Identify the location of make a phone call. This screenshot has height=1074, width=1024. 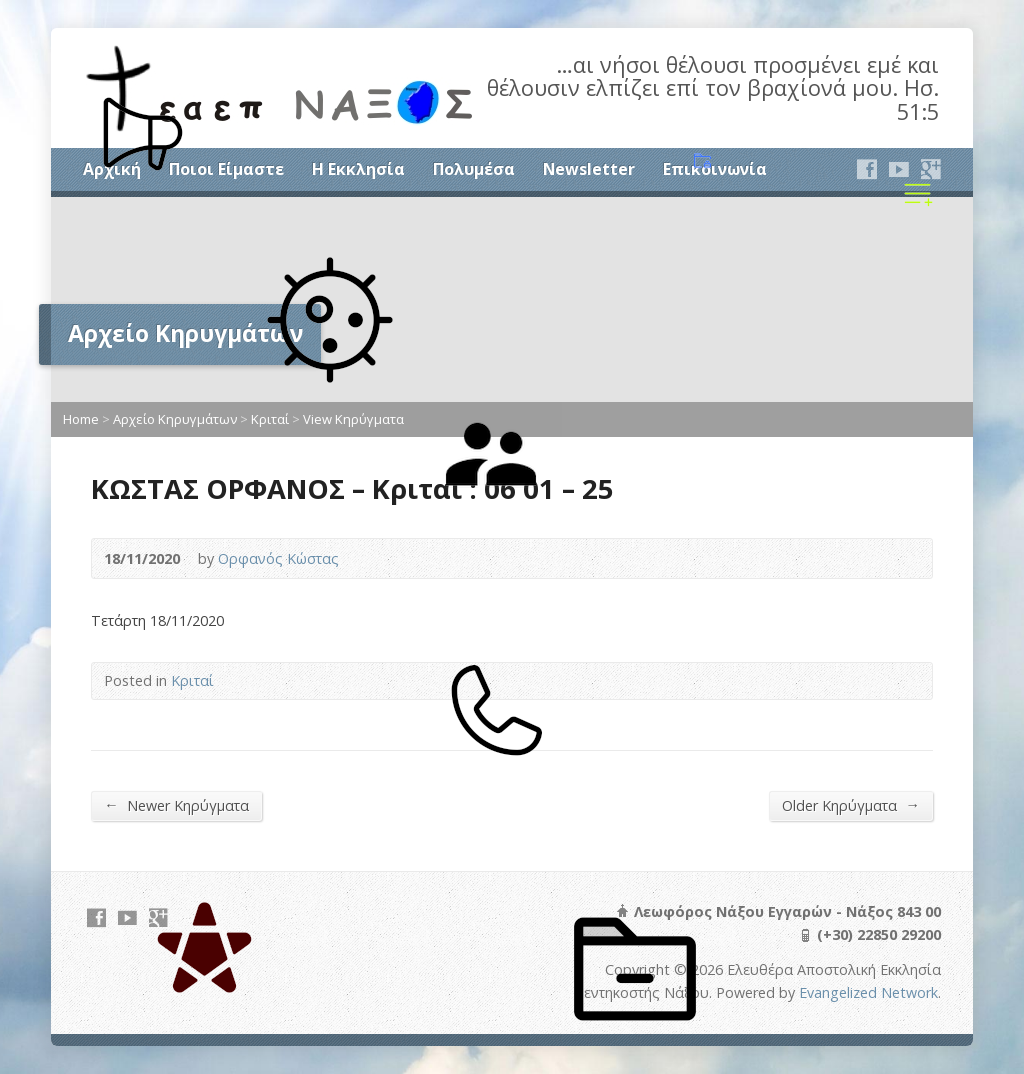
(495, 712).